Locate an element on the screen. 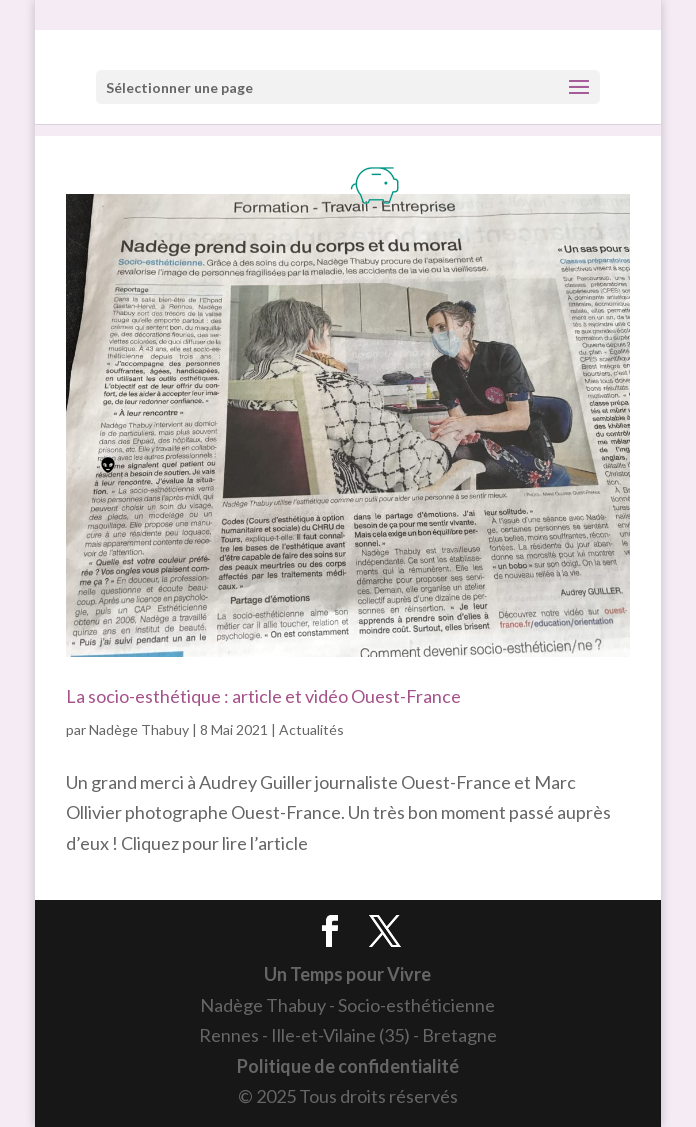 The width and height of the screenshot is (696, 1127). access savings or budget features is located at coordinates (375, 185).